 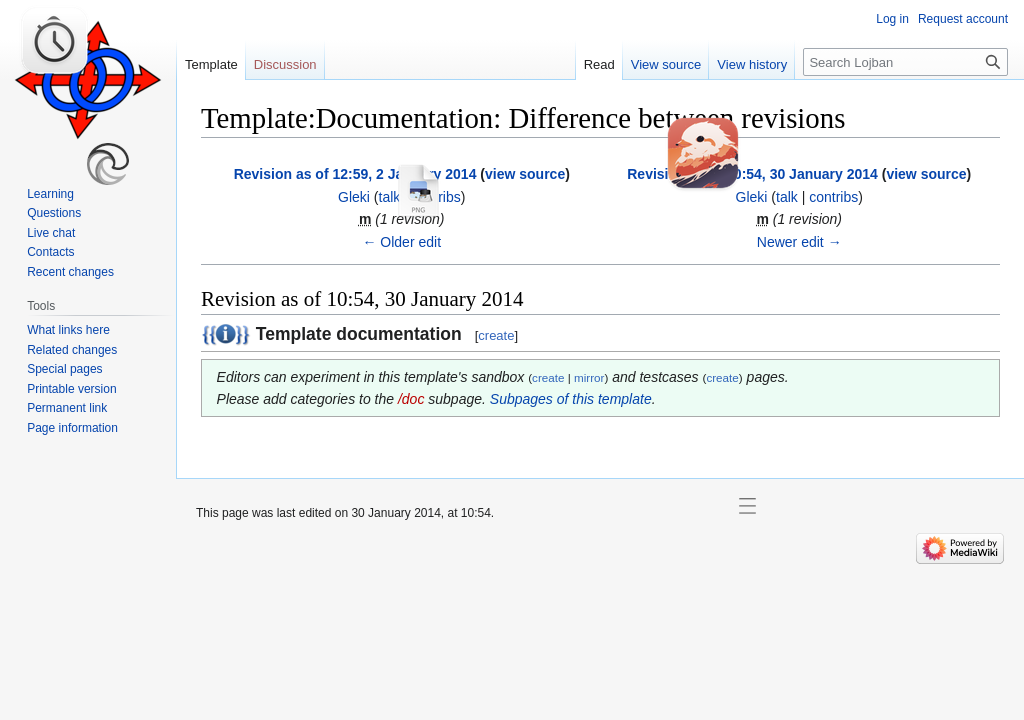 I want to click on open navigation menu, so click(x=747, y=506).